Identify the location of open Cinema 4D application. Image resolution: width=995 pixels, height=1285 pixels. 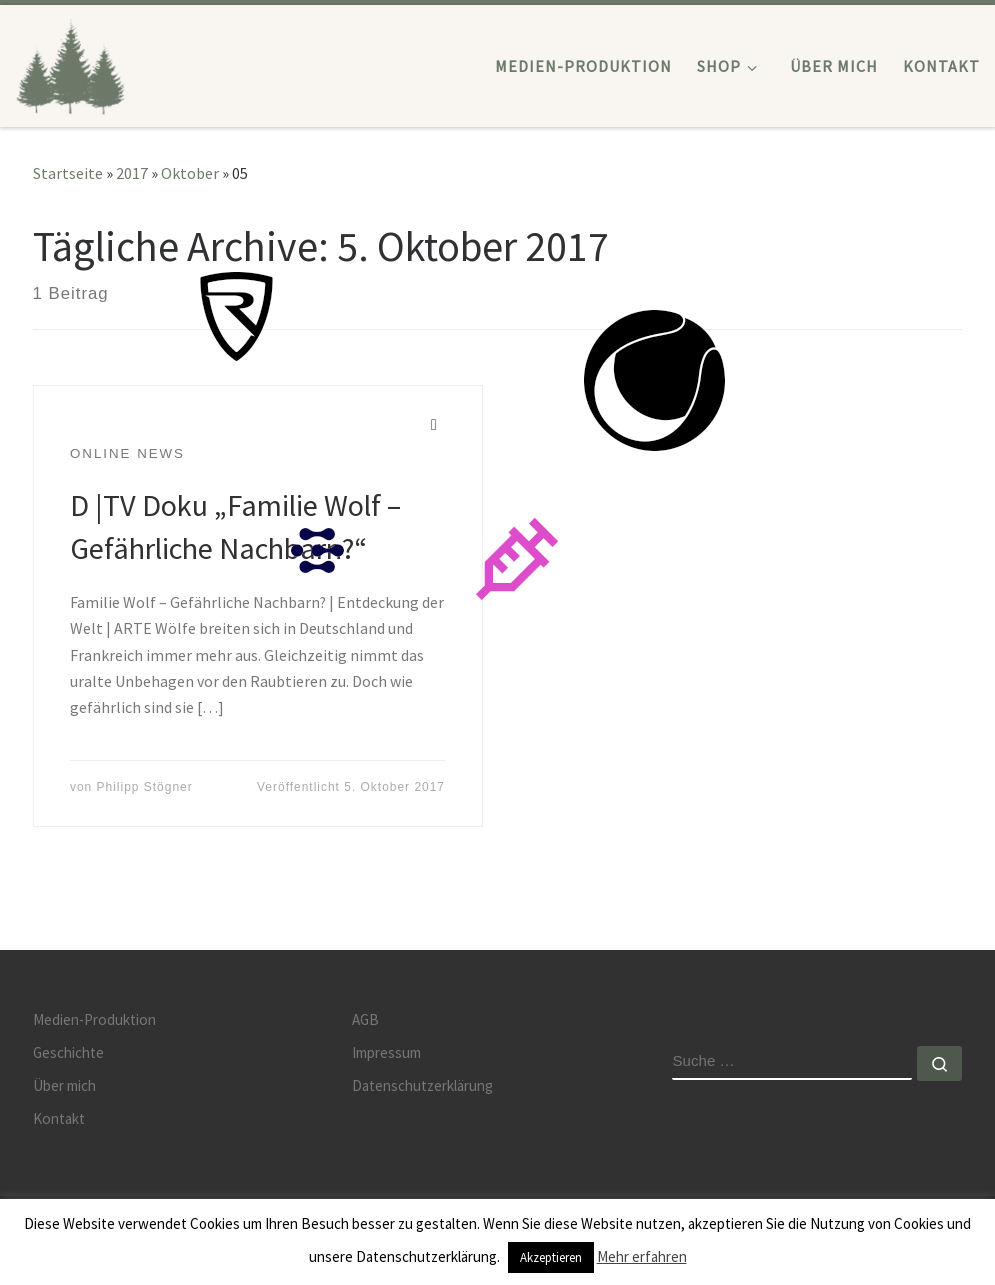
(654, 380).